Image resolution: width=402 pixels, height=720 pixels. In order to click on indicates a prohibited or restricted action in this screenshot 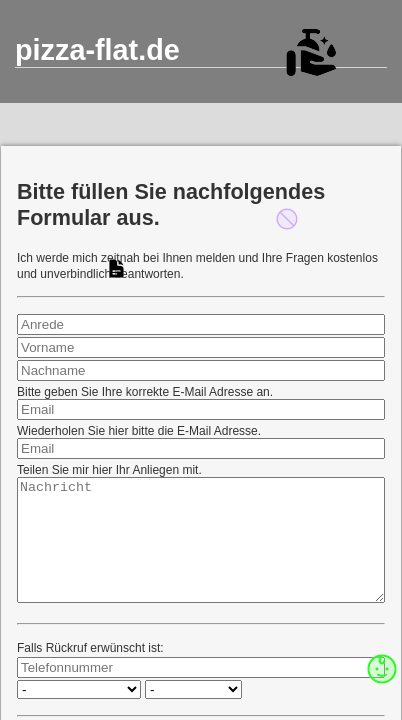, I will do `click(287, 219)`.